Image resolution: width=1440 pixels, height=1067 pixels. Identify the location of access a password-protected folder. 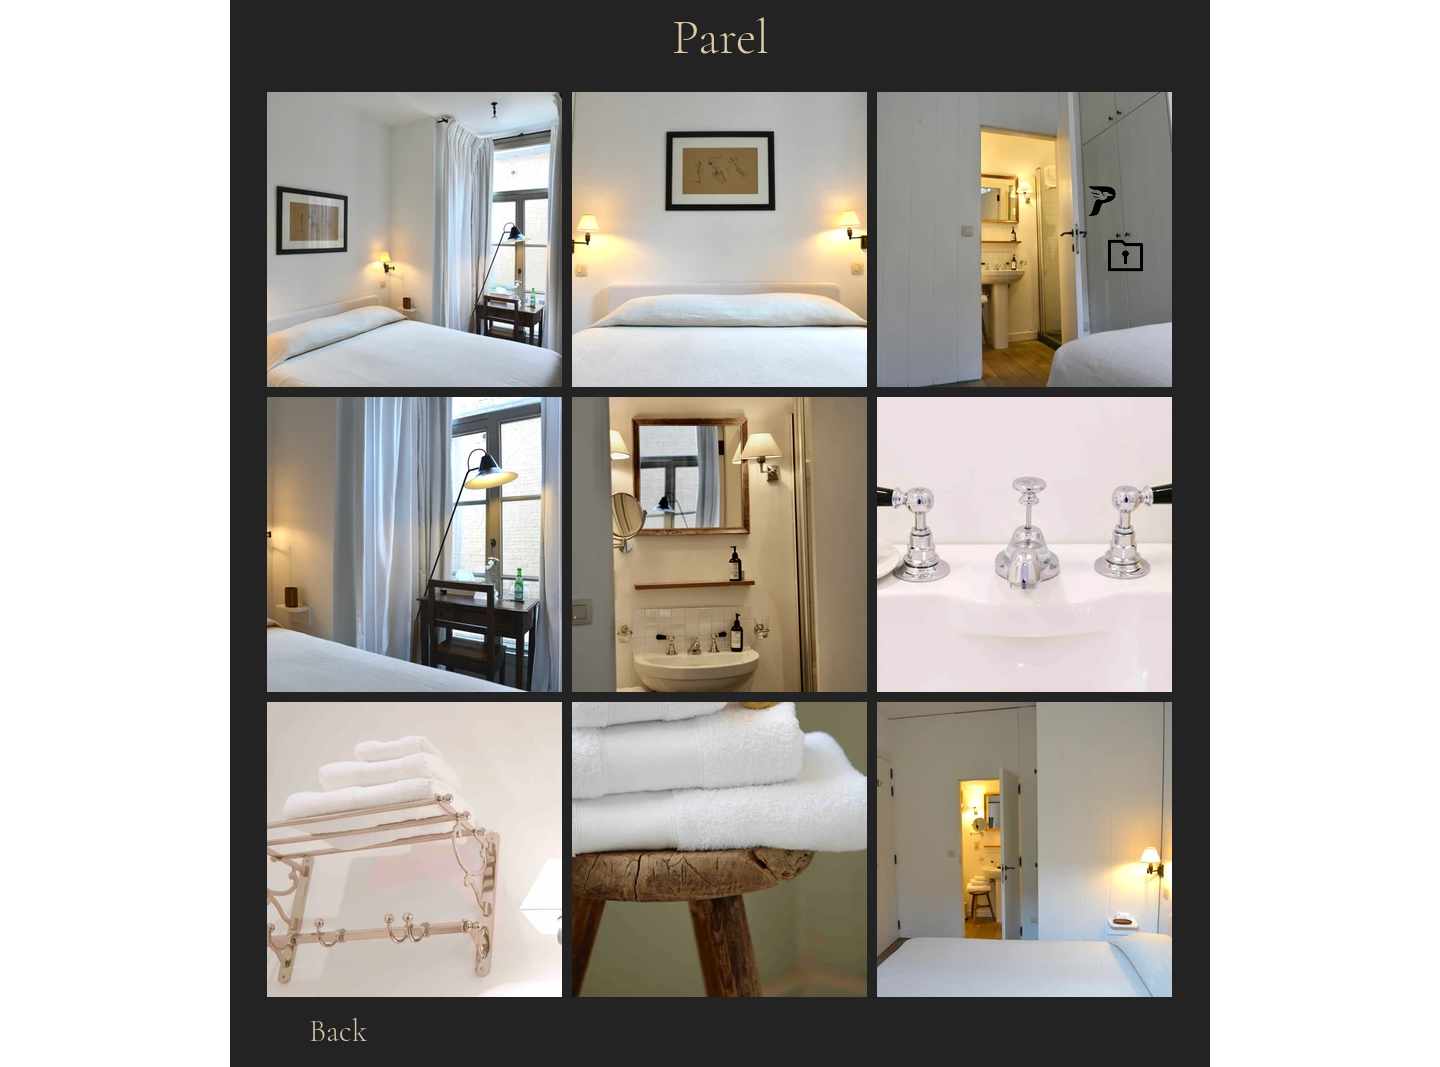
(1125, 255).